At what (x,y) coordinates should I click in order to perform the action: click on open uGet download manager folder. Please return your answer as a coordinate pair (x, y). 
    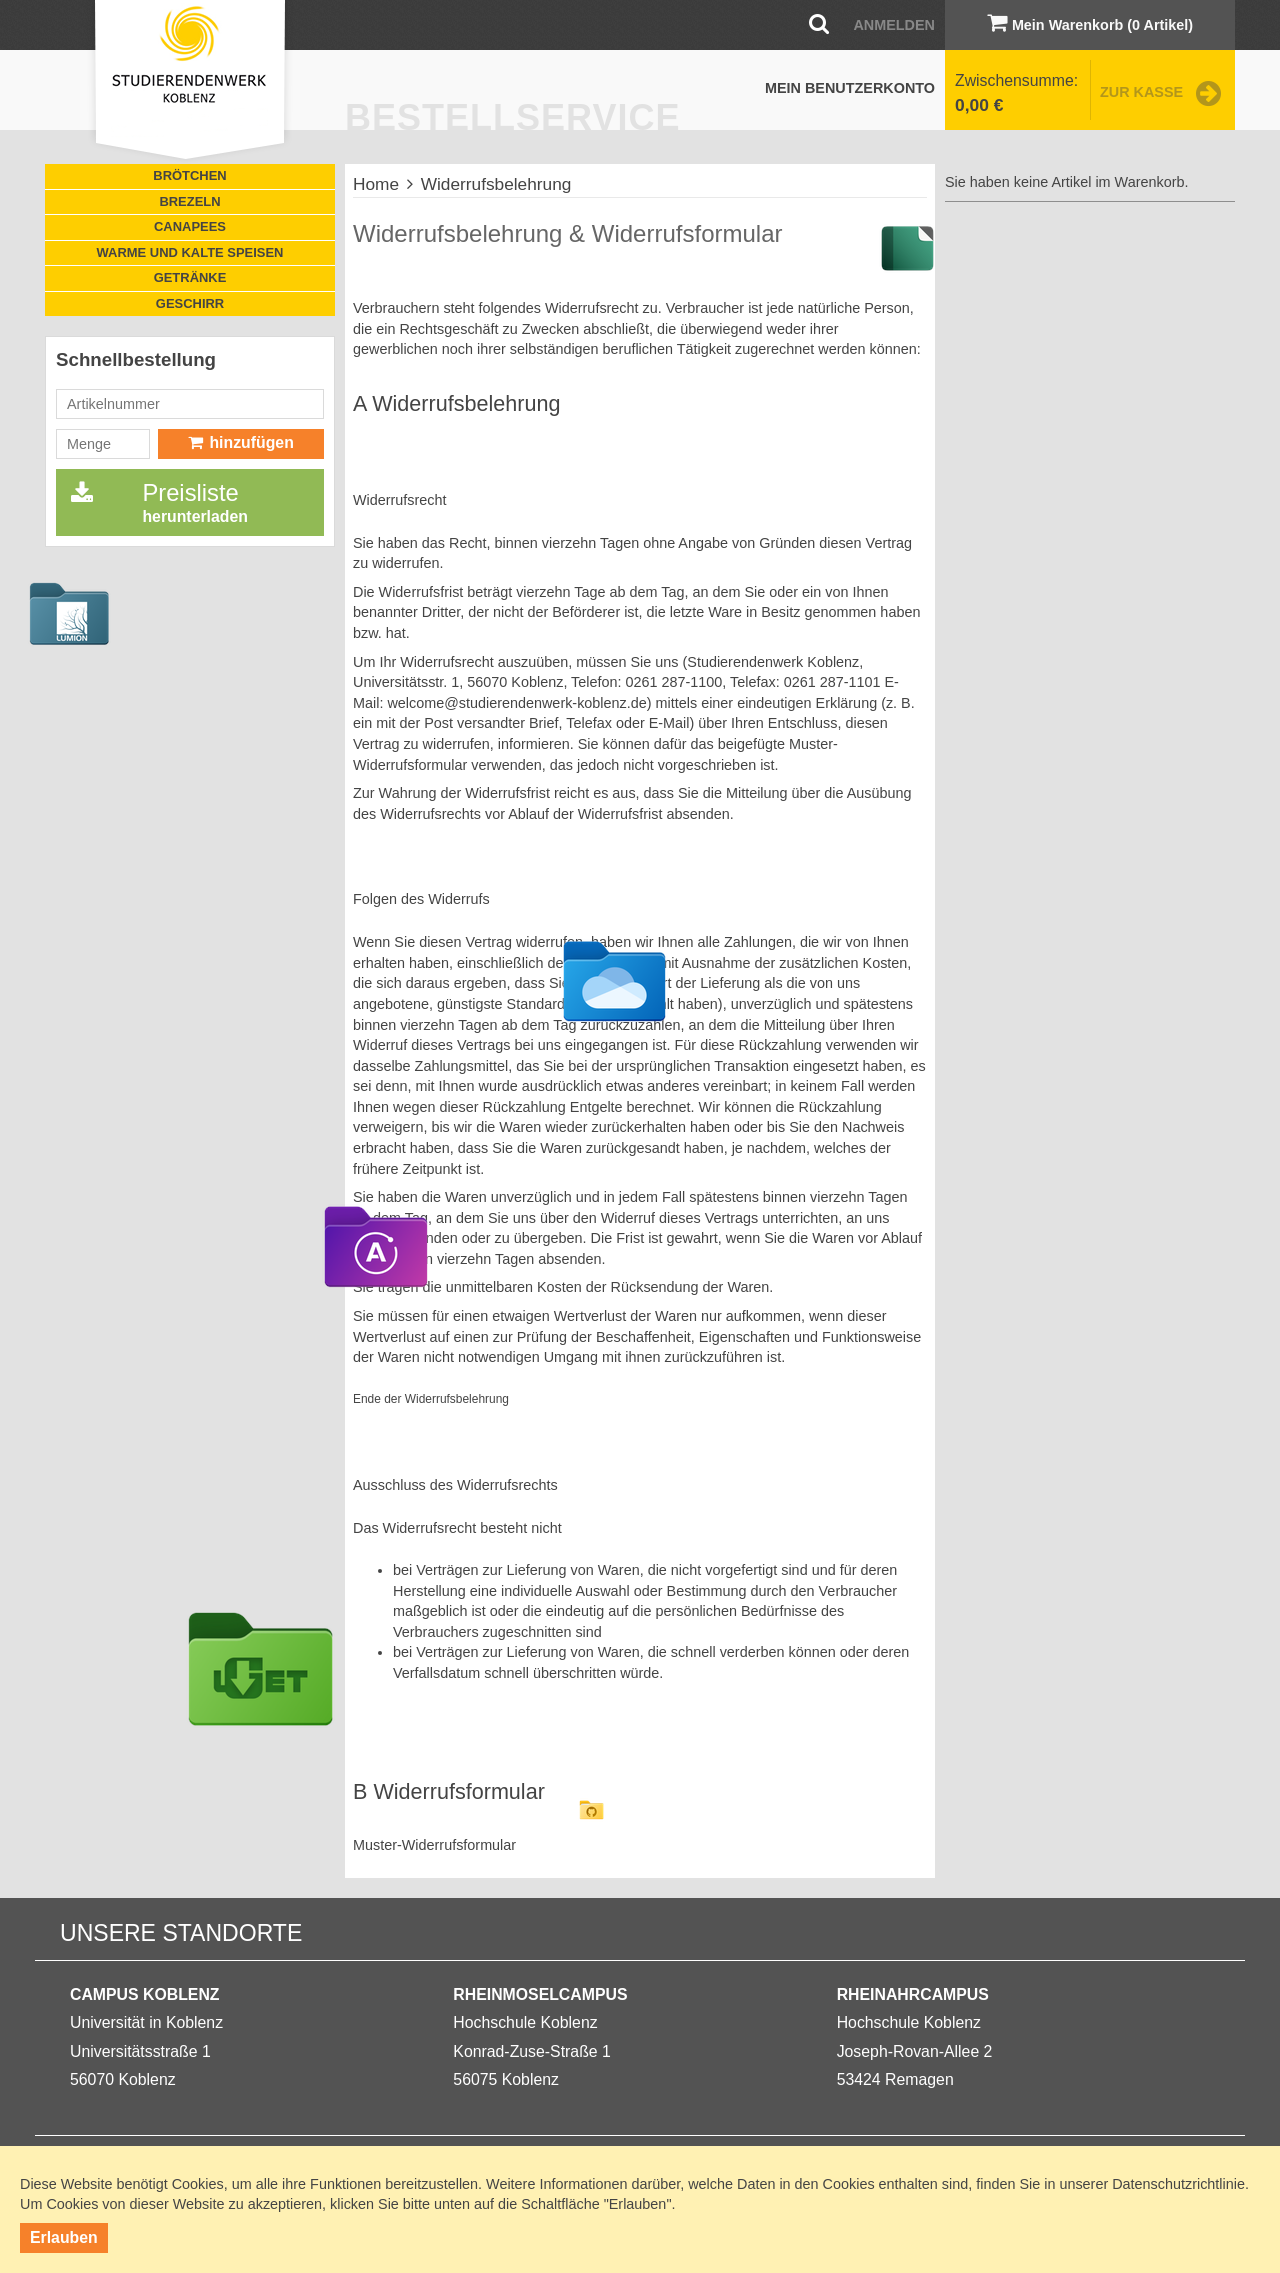
    Looking at the image, I should click on (260, 1673).